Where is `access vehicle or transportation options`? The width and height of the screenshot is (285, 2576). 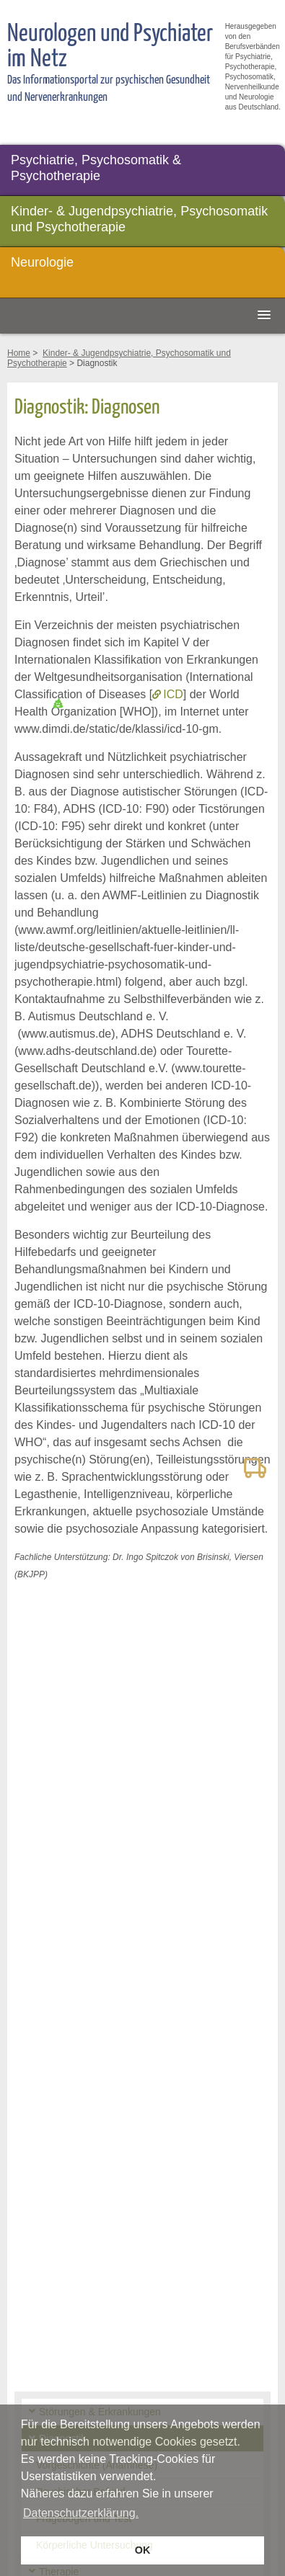
access vehicle or transportation options is located at coordinates (255, 1468).